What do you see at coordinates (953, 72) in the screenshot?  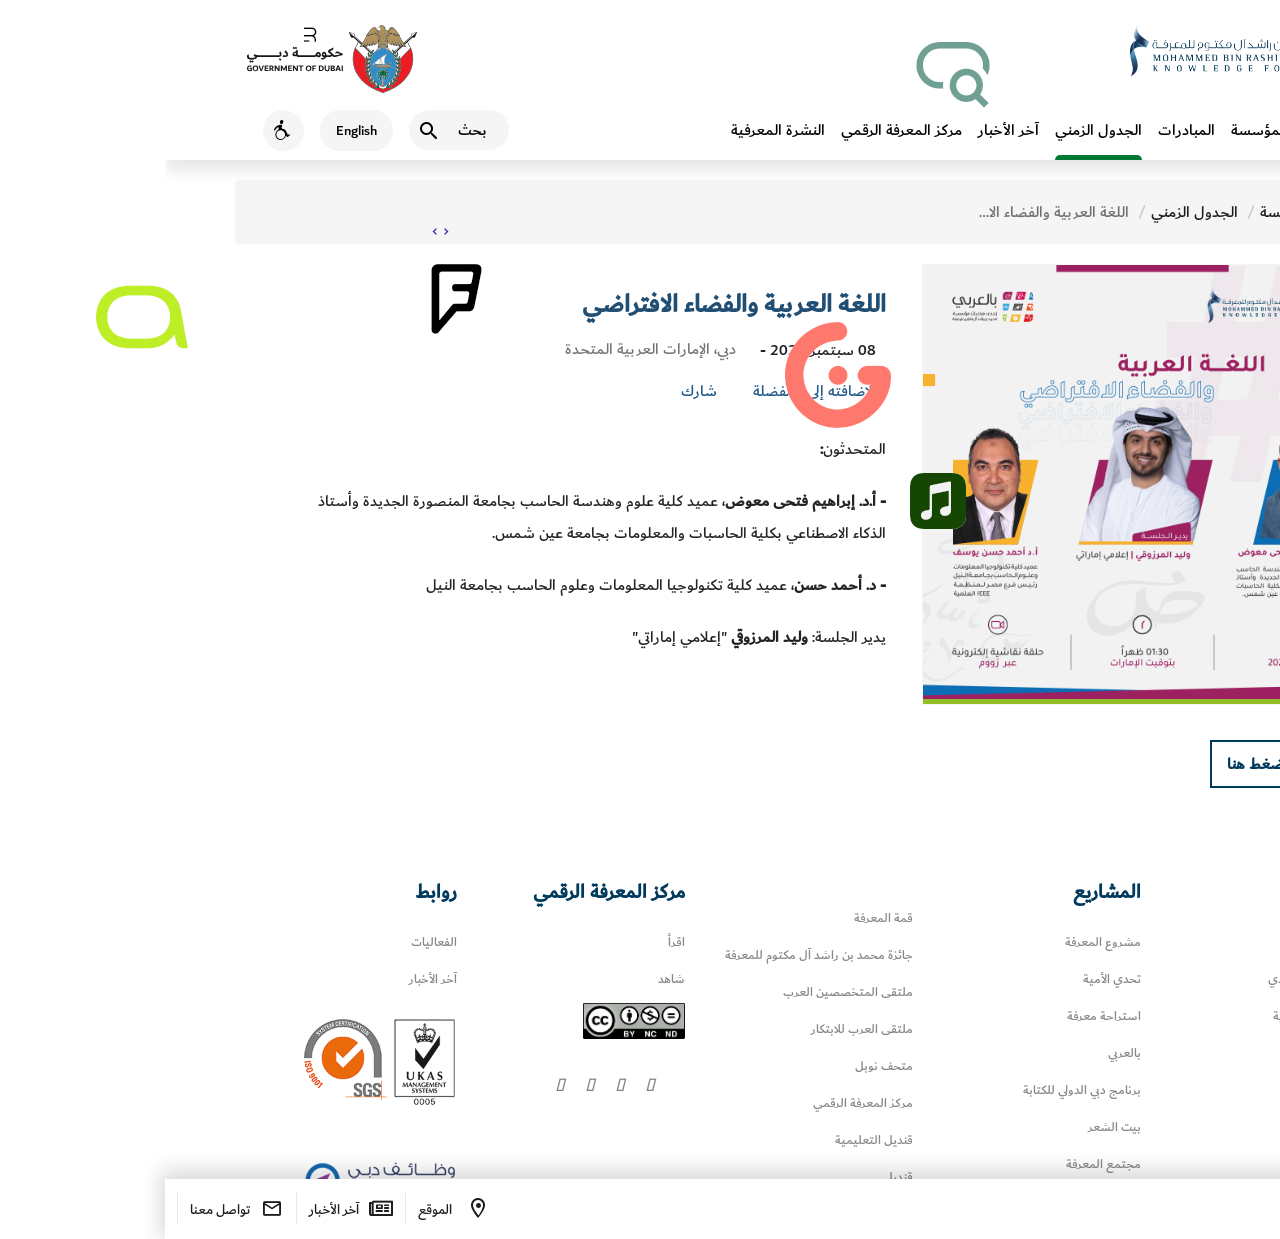 I see `access search engine optimization tools` at bounding box center [953, 72].